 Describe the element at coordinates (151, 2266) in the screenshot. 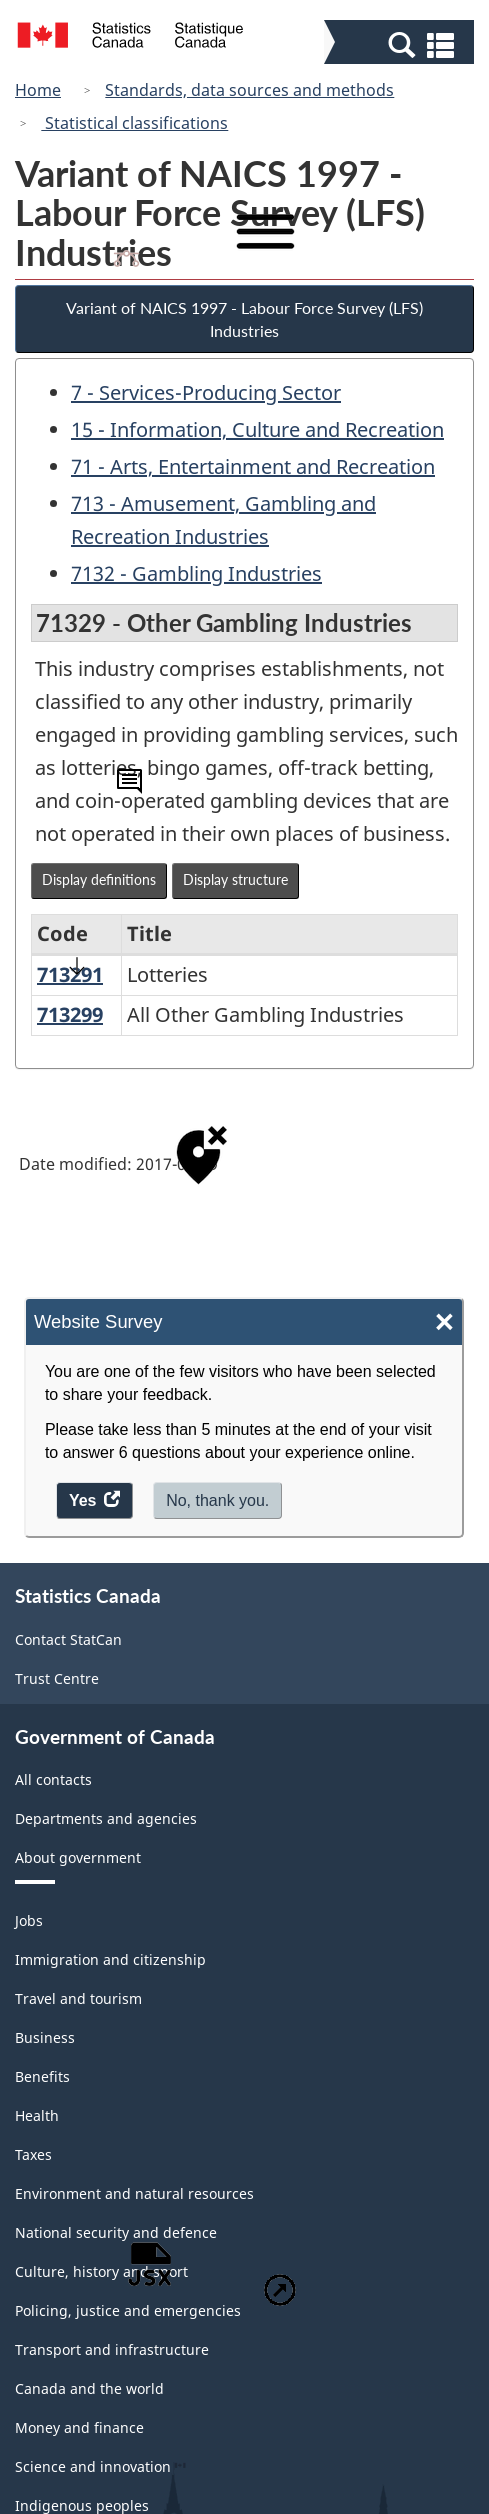

I see `a JSX file type indicator` at that location.